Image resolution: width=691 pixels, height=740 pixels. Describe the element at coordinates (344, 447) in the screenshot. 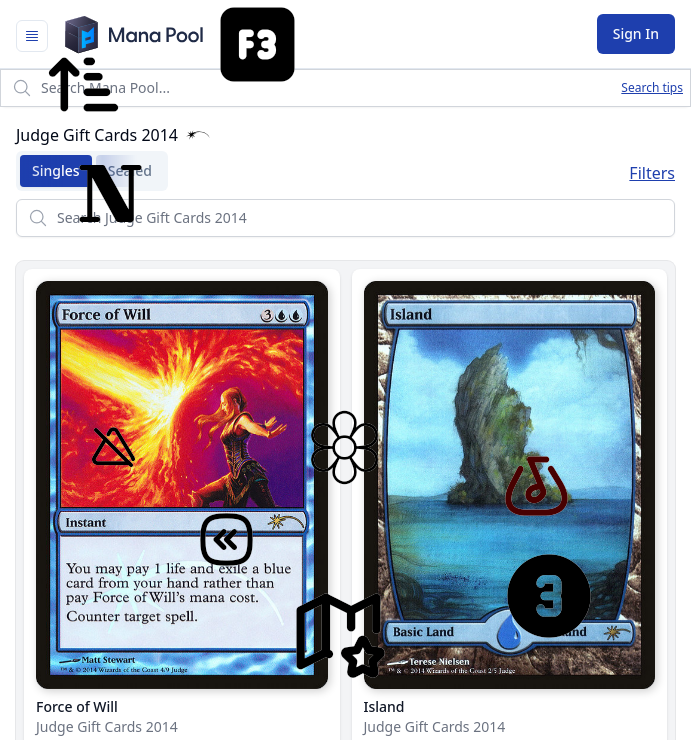

I see `access garden or plant care features` at that location.